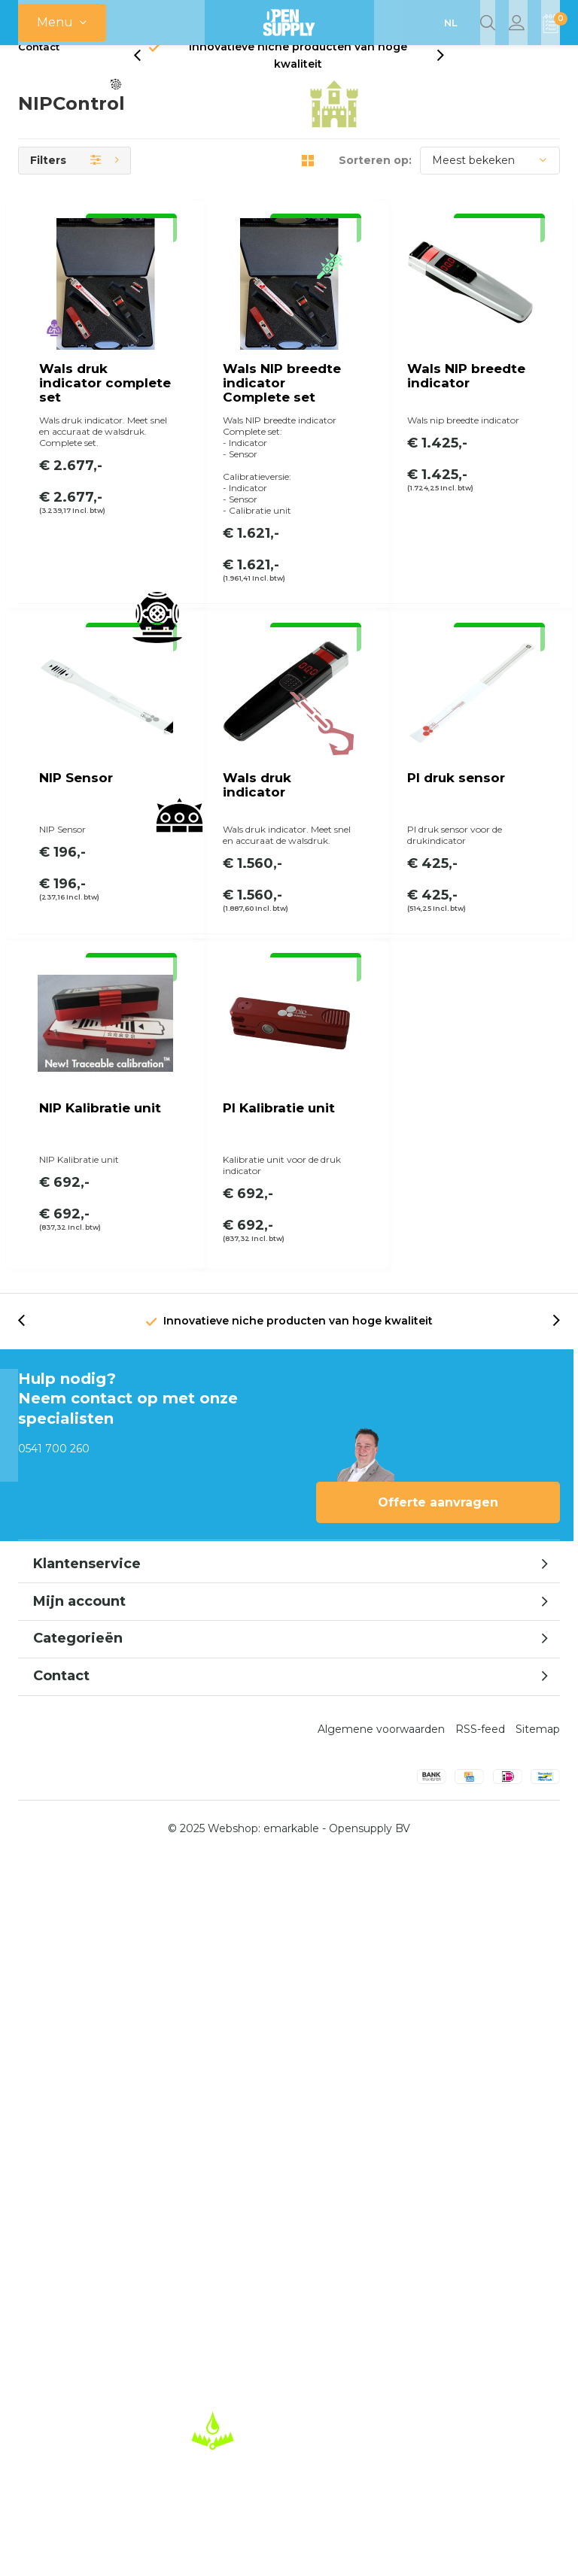  What do you see at coordinates (212, 2432) in the screenshot?
I see `indicates a grease trap or oil collection hazard` at bounding box center [212, 2432].